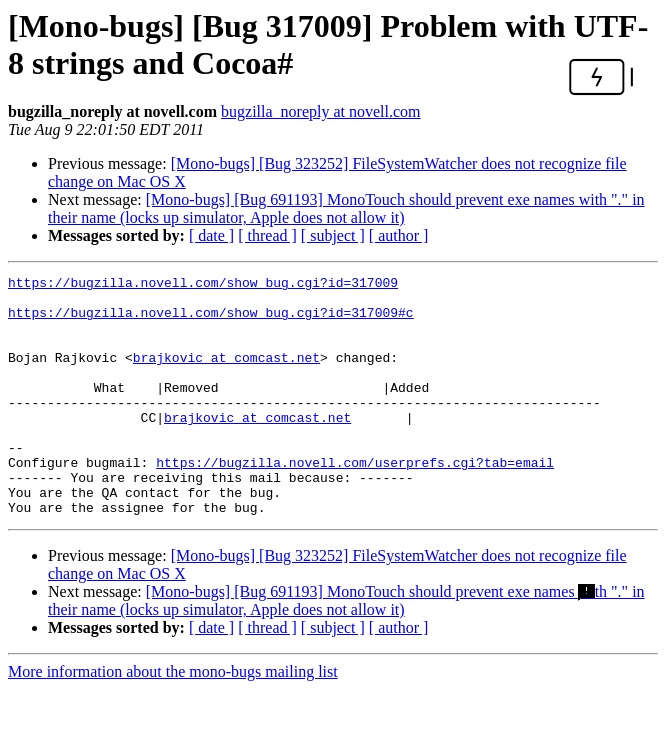 Image resolution: width=666 pixels, height=737 pixels. What do you see at coordinates (586, 592) in the screenshot?
I see `message failed to send` at bounding box center [586, 592].